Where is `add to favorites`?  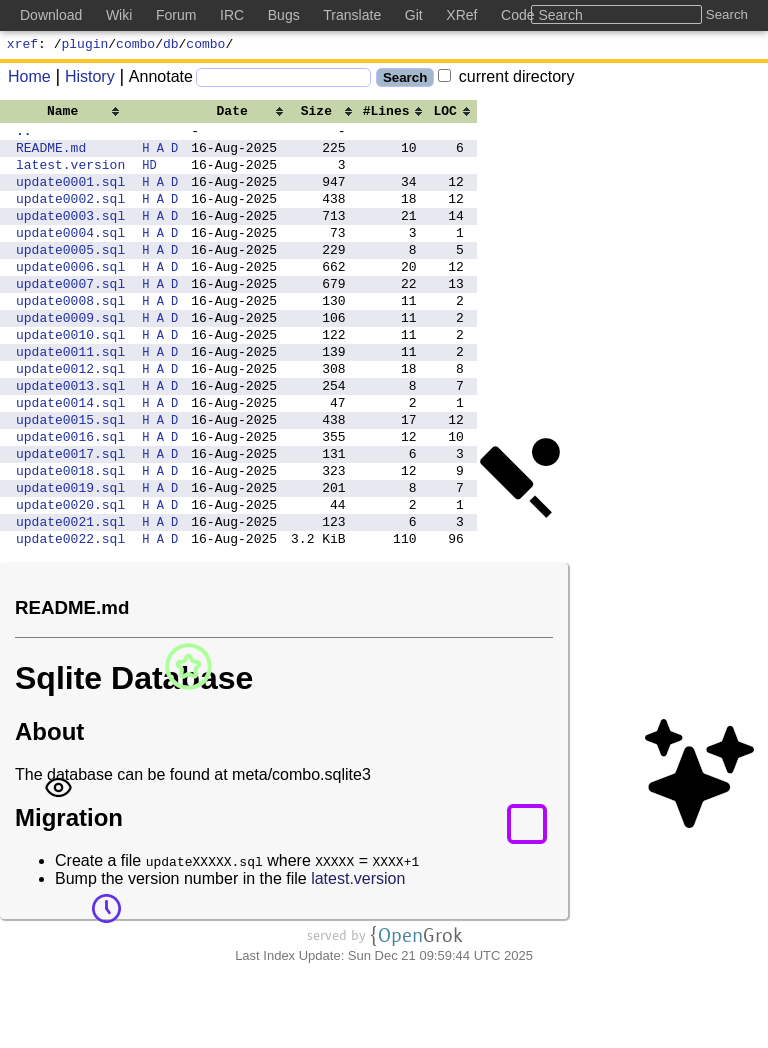
add to favorites is located at coordinates (188, 666).